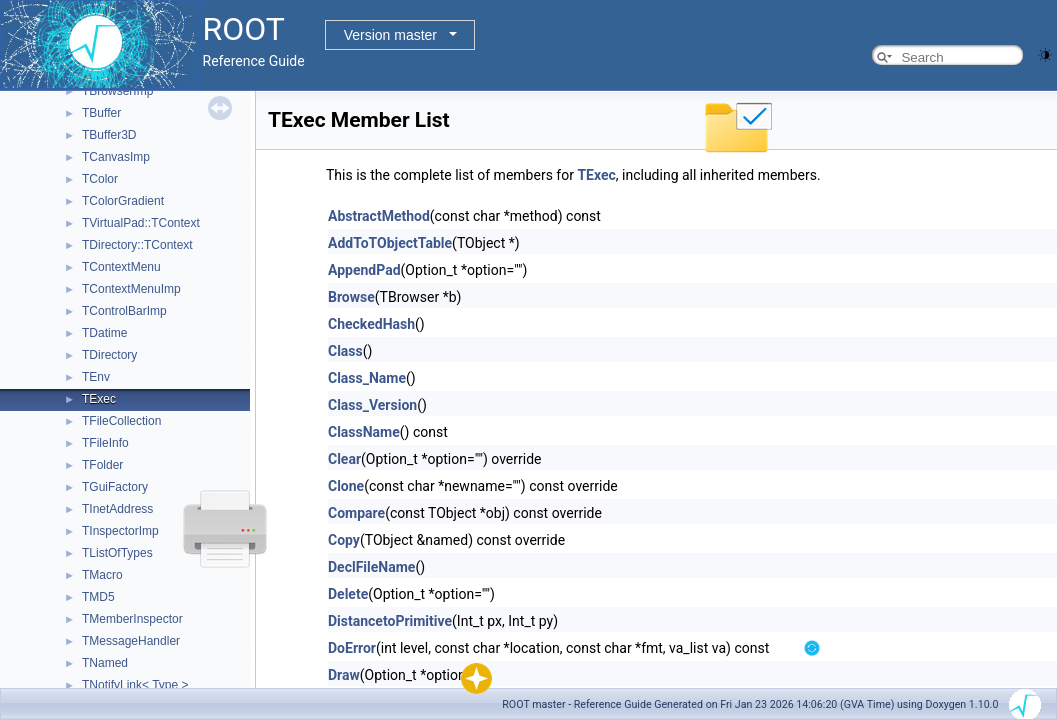 Image resolution: width=1057 pixels, height=720 pixels. I want to click on mark a bluetooth device as trusted, so click(476, 678).